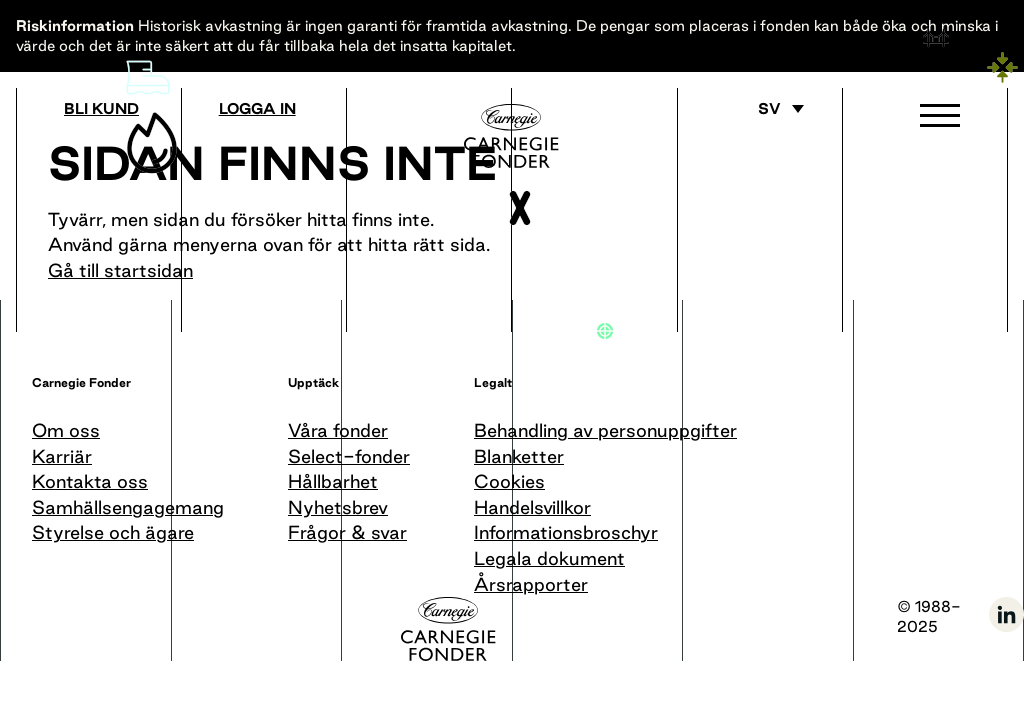  Describe the element at coordinates (605, 331) in the screenshot. I see `view polar chart analytics` at that location.